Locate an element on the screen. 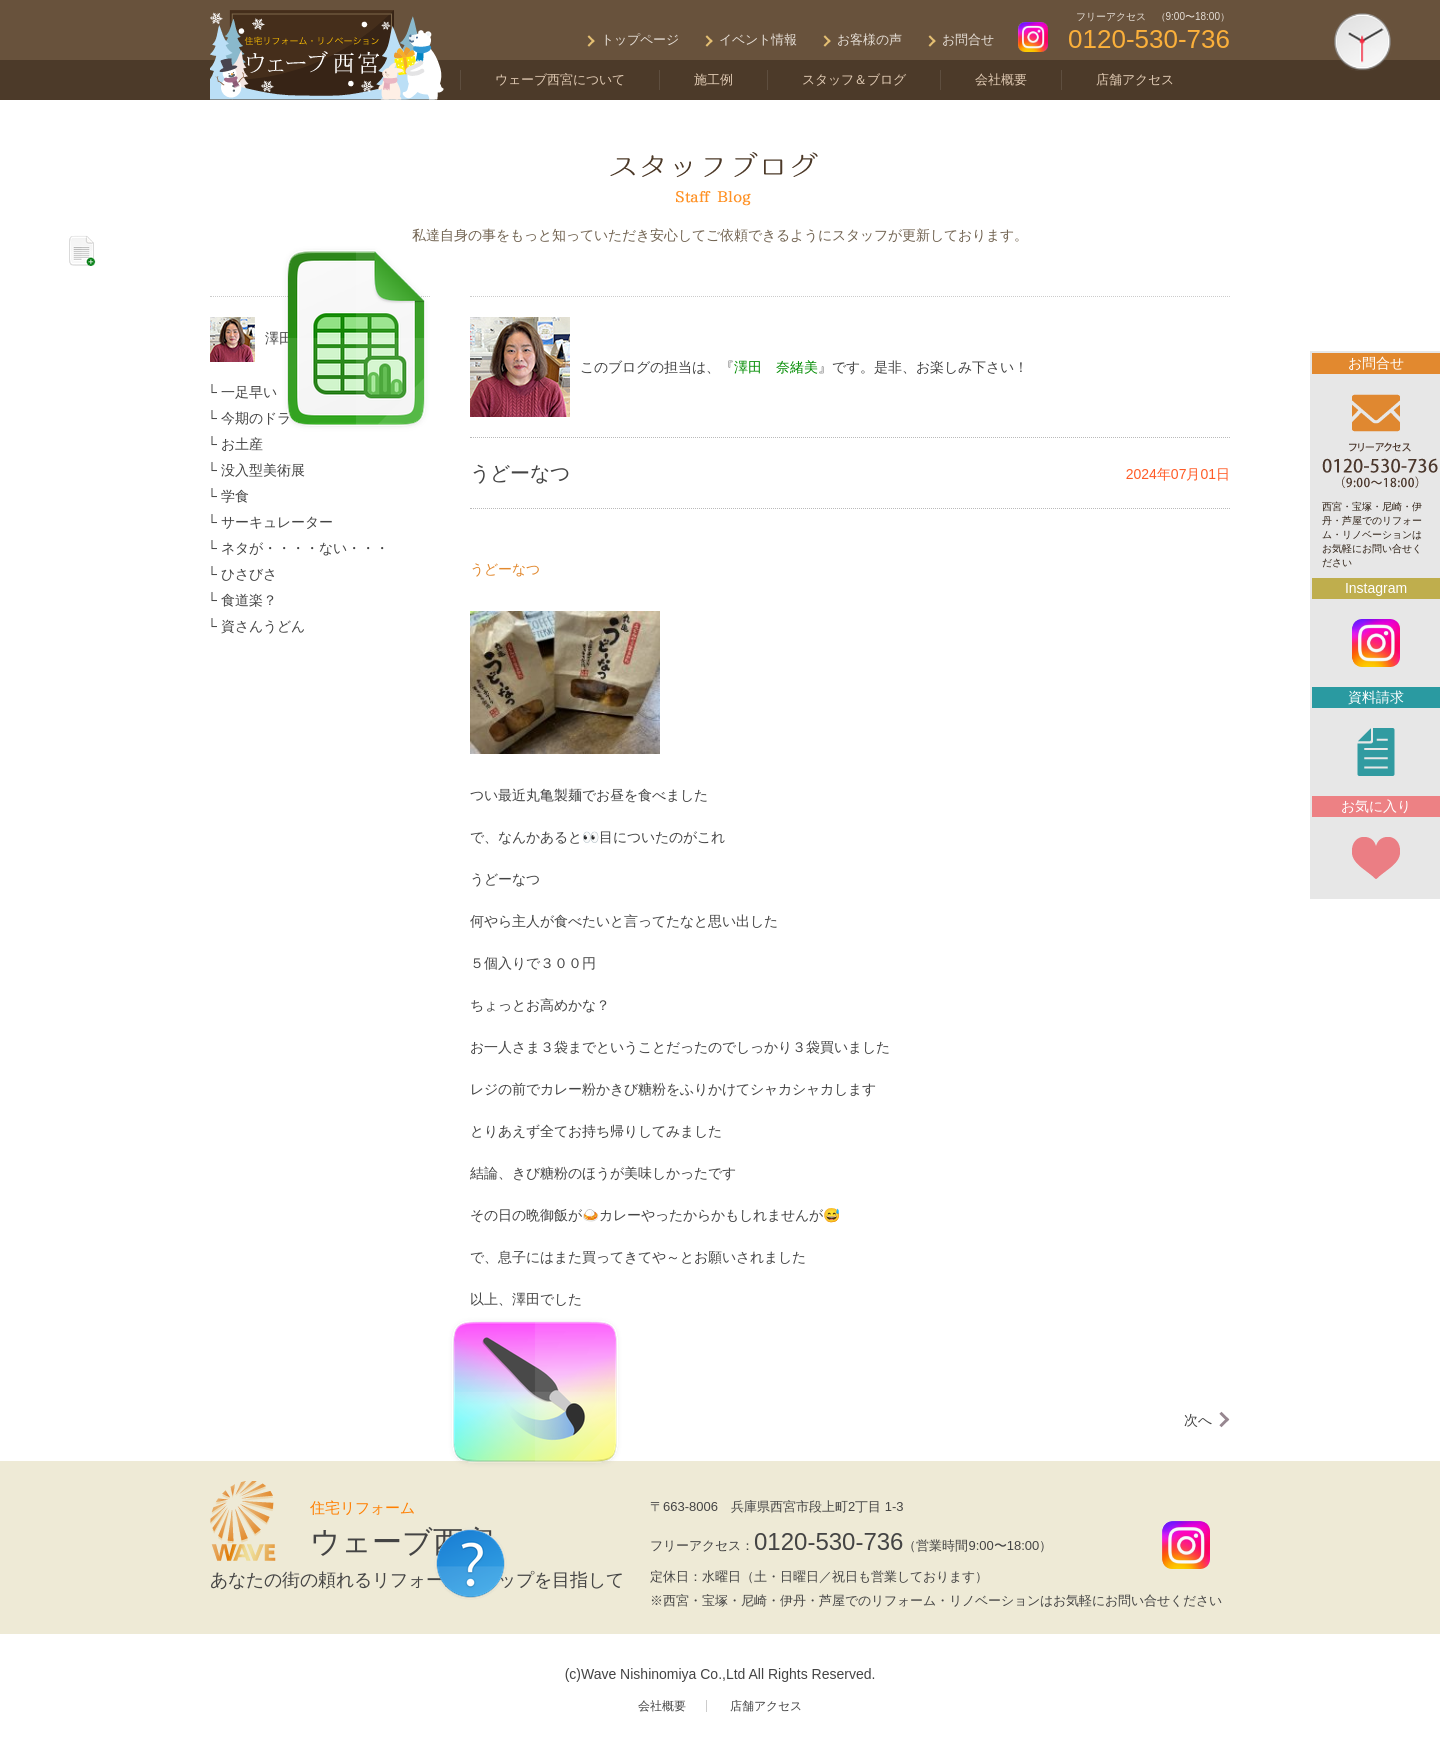 Image resolution: width=1440 pixels, height=1756 pixels. open the help center or documentation is located at coordinates (470, 1563).